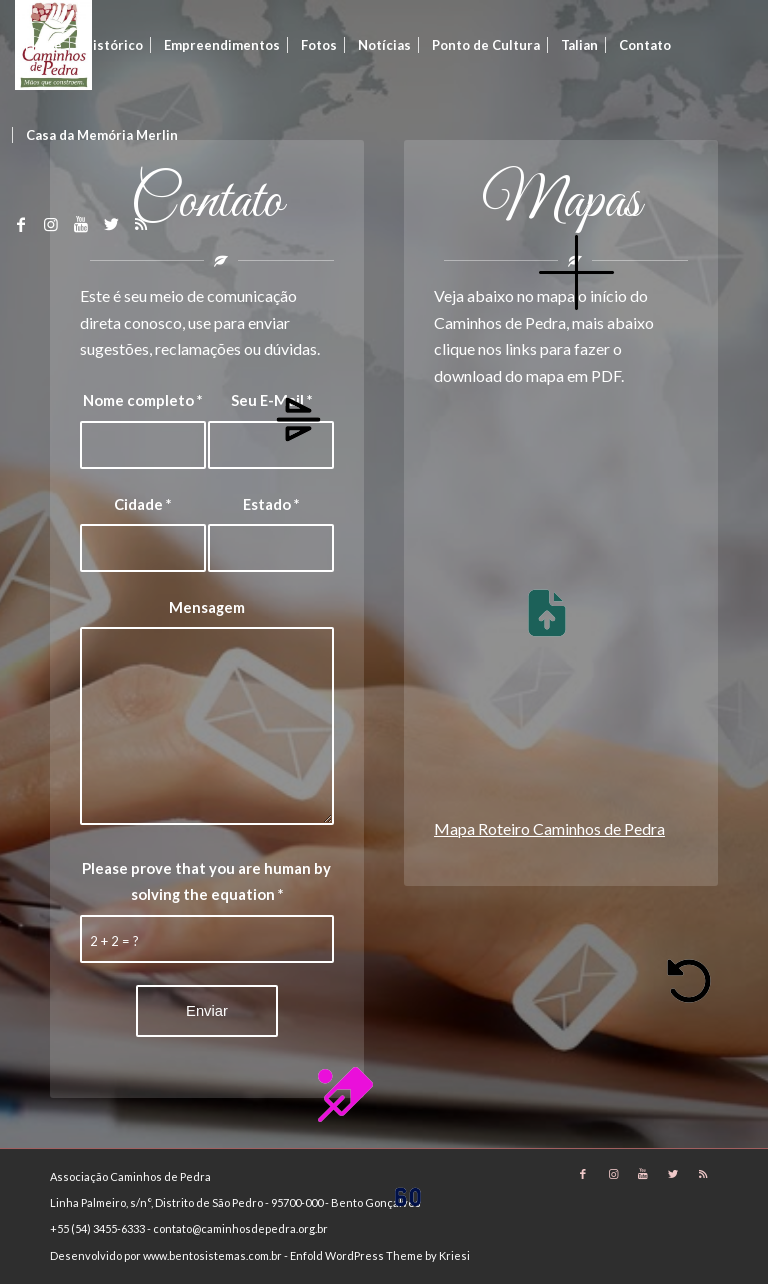 This screenshot has height=1284, width=768. I want to click on upload a file, so click(547, 613).